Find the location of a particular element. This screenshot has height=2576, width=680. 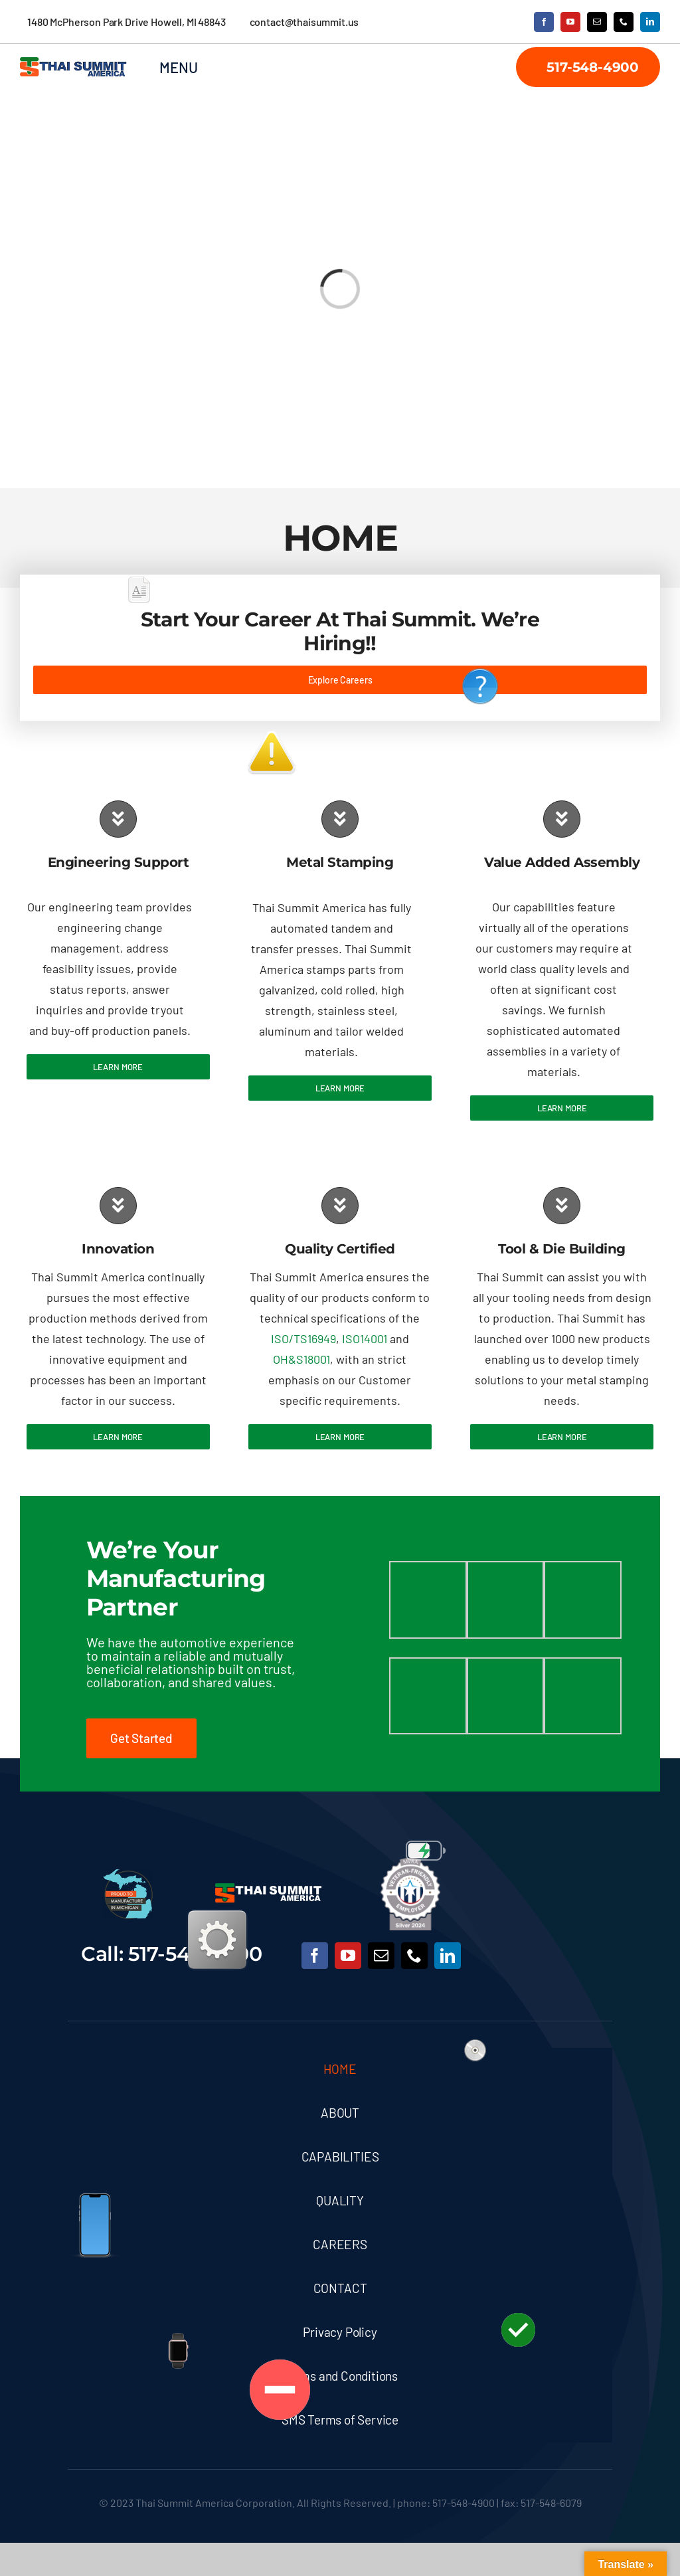

a rich text or formatted document file is located at coordinates (139, 589).